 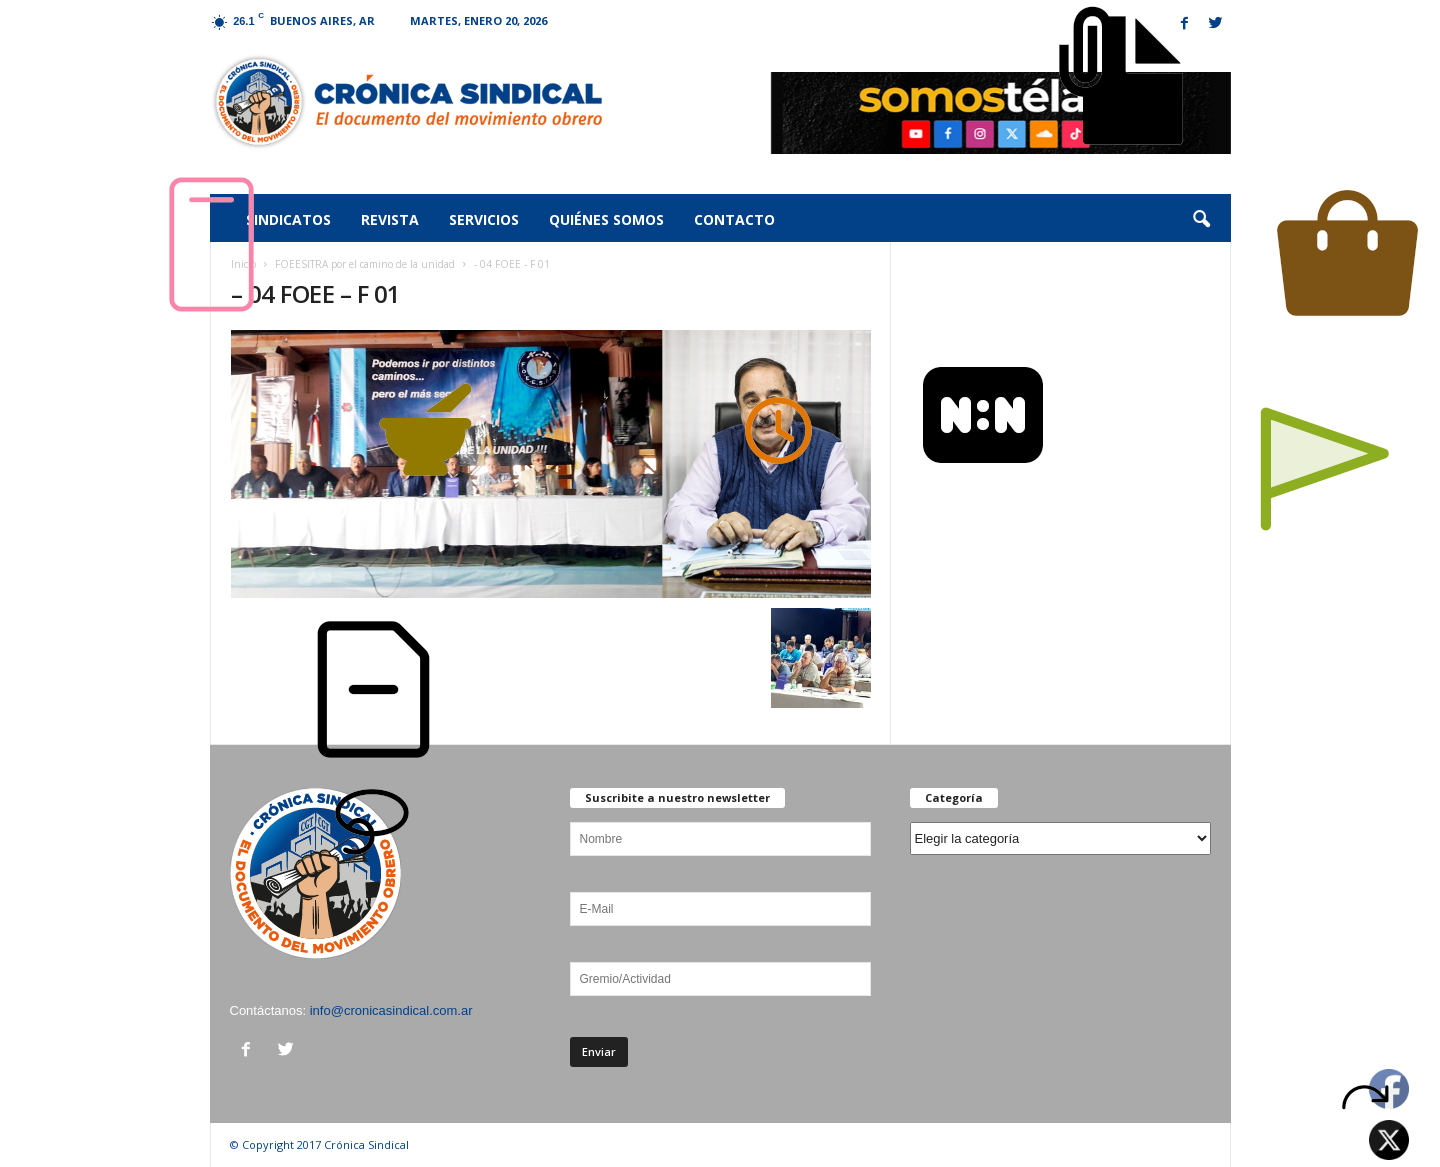 I want to click on access pharmacy or medication features, so click(x=425, y=429).